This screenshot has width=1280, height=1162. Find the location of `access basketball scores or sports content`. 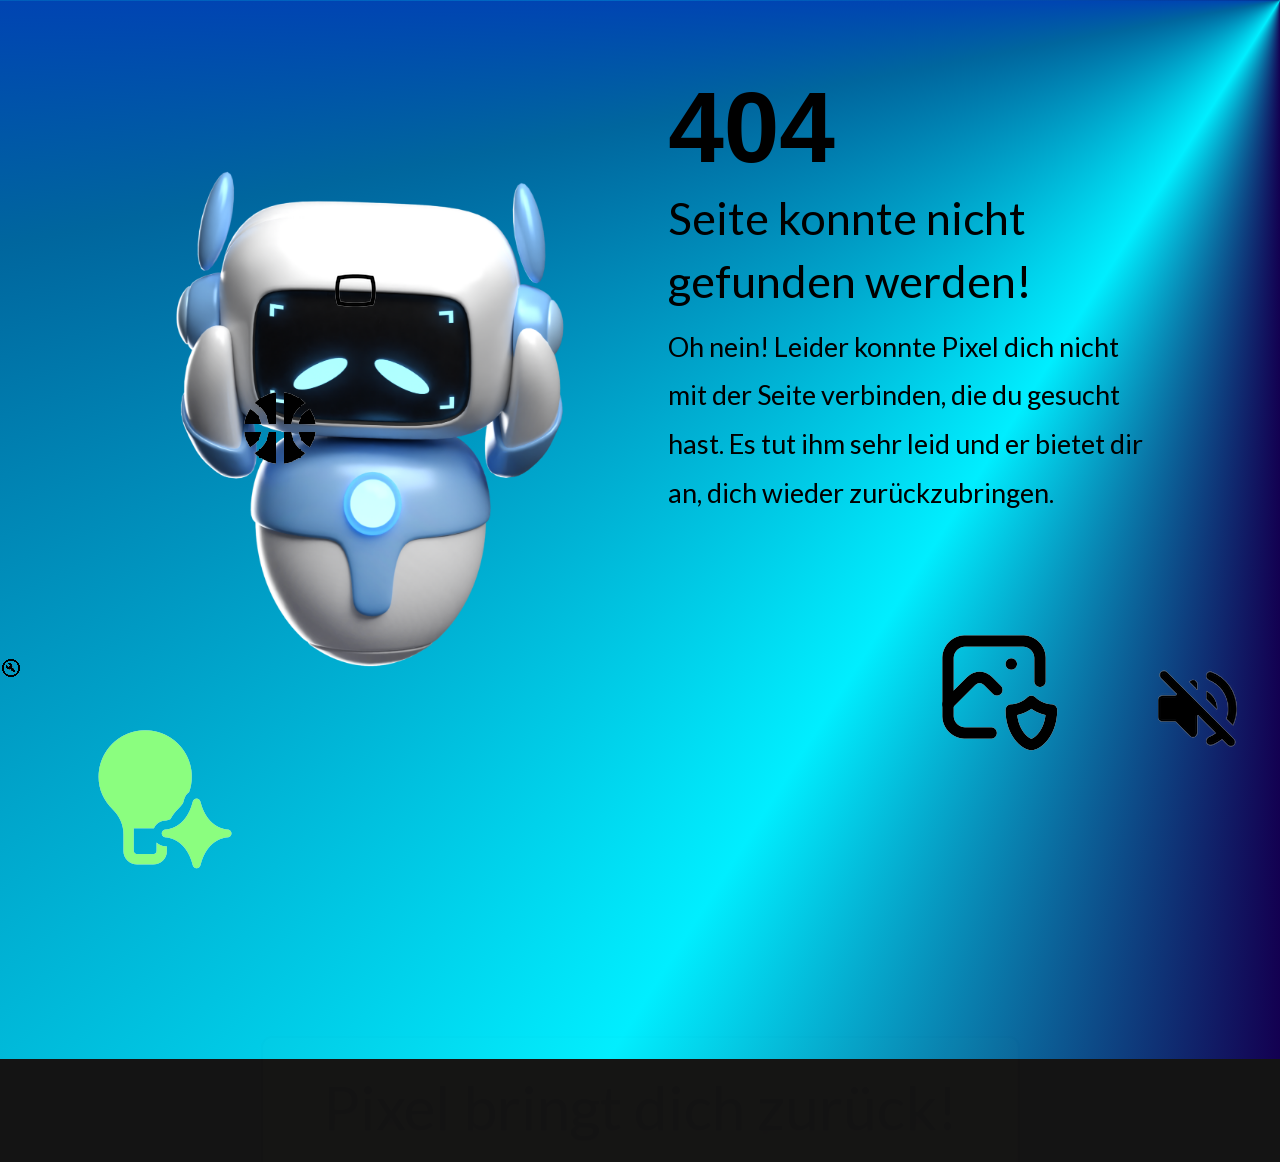

access basketball scores or sports content is located at coordinates (280, 428).